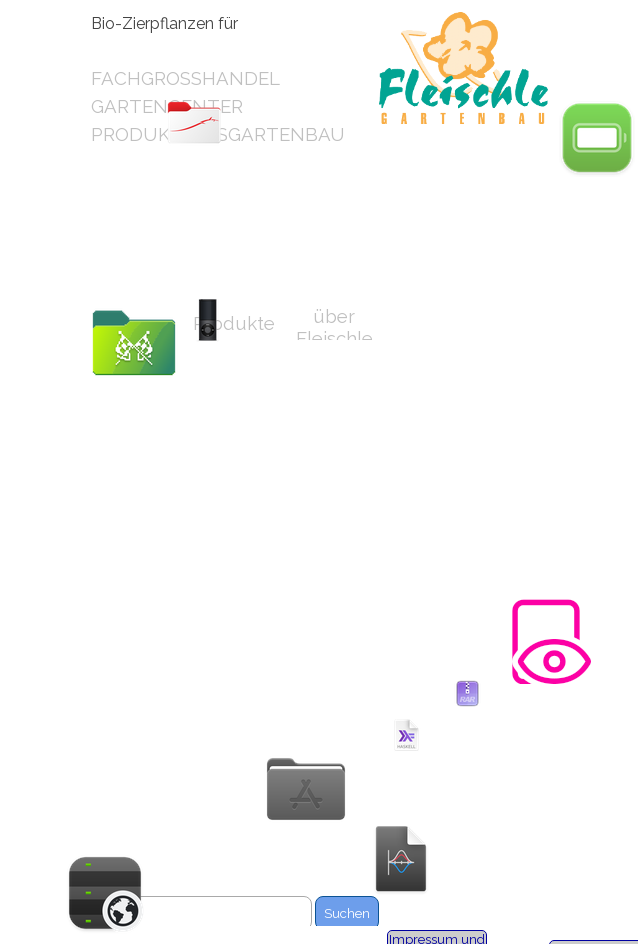 This screenshot has height=944, width=638. Describe the element at coordinates (467, 693) in the screenshot. I see `a compressed RAR archive file` at that location.